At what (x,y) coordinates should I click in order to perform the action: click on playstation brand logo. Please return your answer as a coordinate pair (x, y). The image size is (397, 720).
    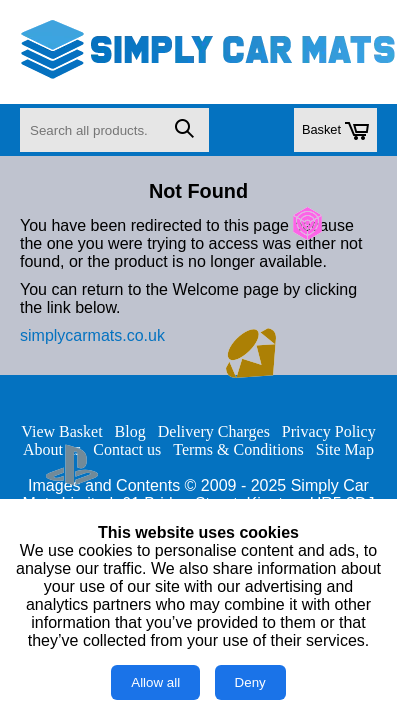
    Looking at the image, I should click on (72, 465).